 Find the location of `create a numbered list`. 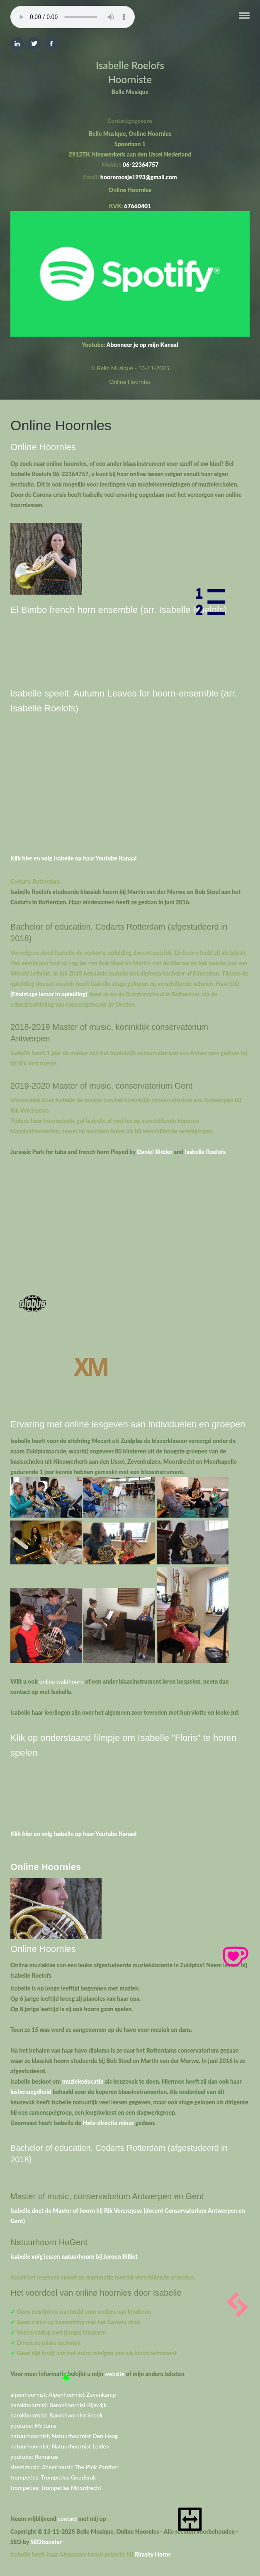

create a numbered list is located at coordinates (211, 602).